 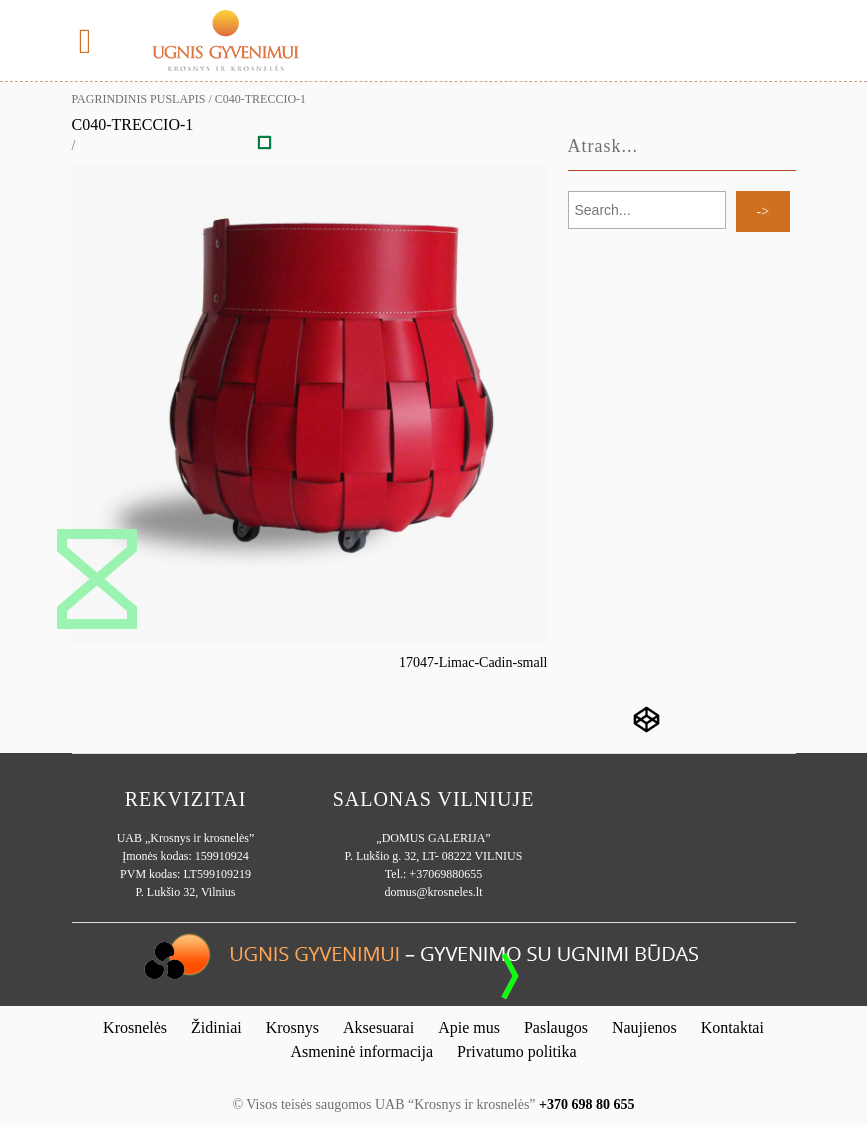 What do you see at coordinates (509, 976) in the screenshot?
I see `navigate to the next item or page` at bounding box center [509, 976].